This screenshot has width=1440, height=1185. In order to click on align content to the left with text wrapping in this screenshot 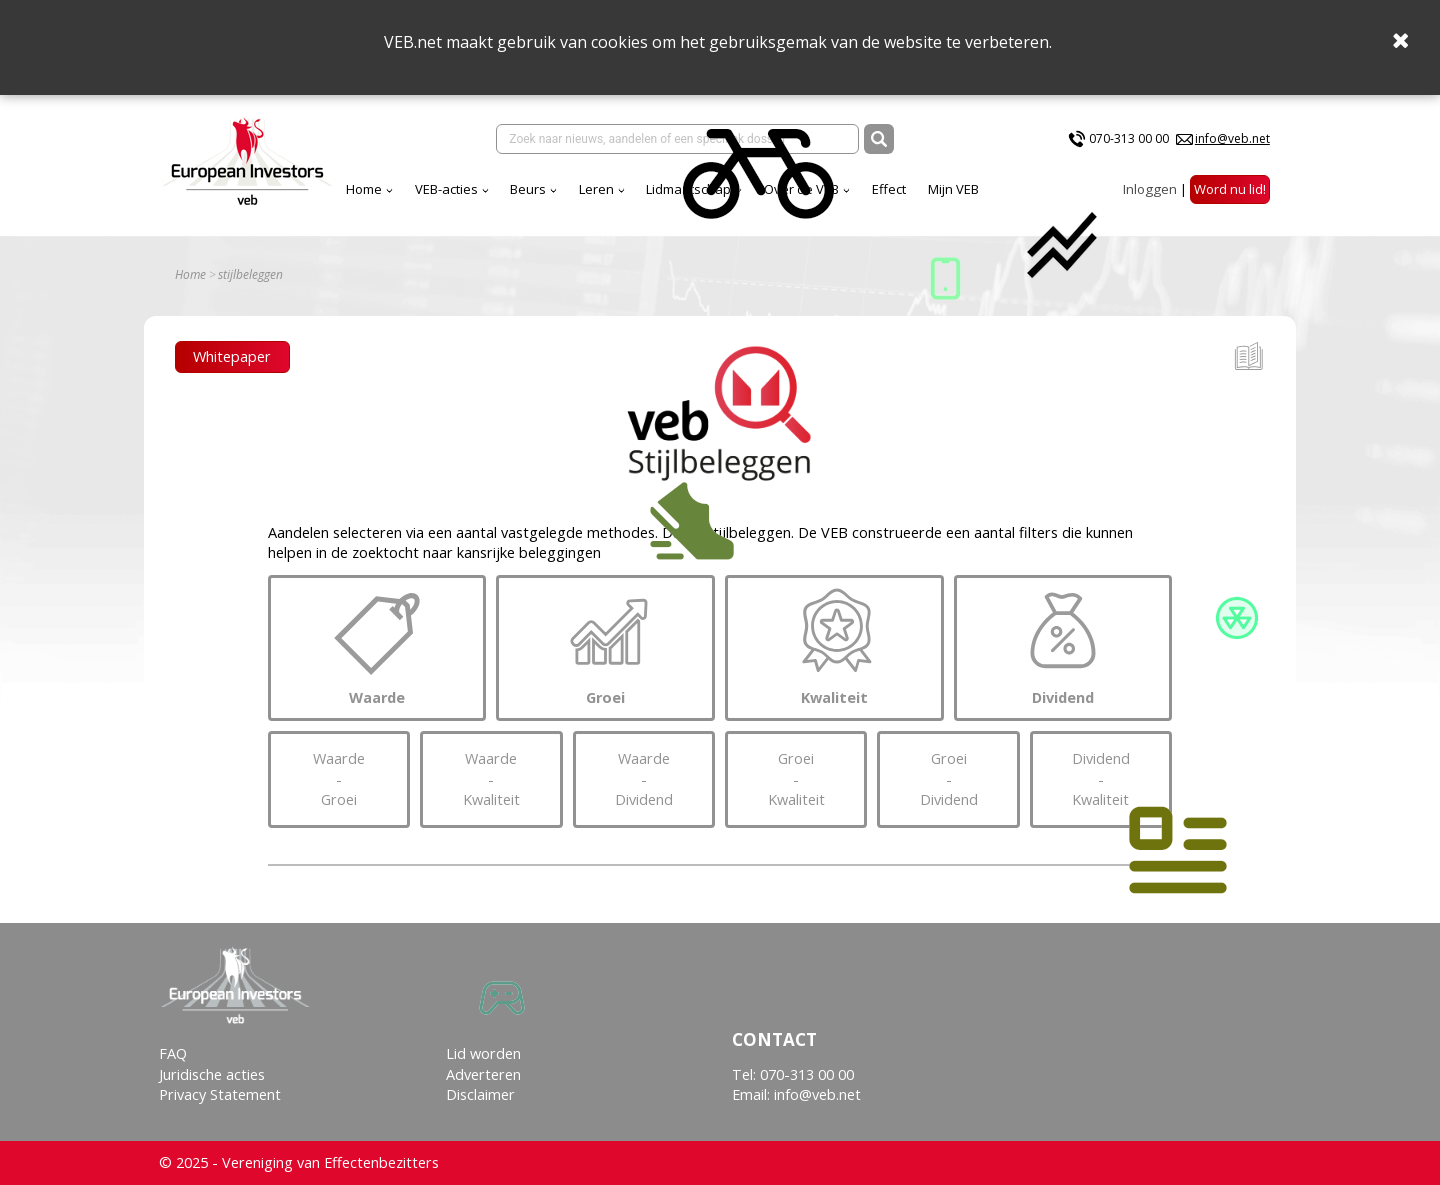, I will do `click(1178, 850)`.